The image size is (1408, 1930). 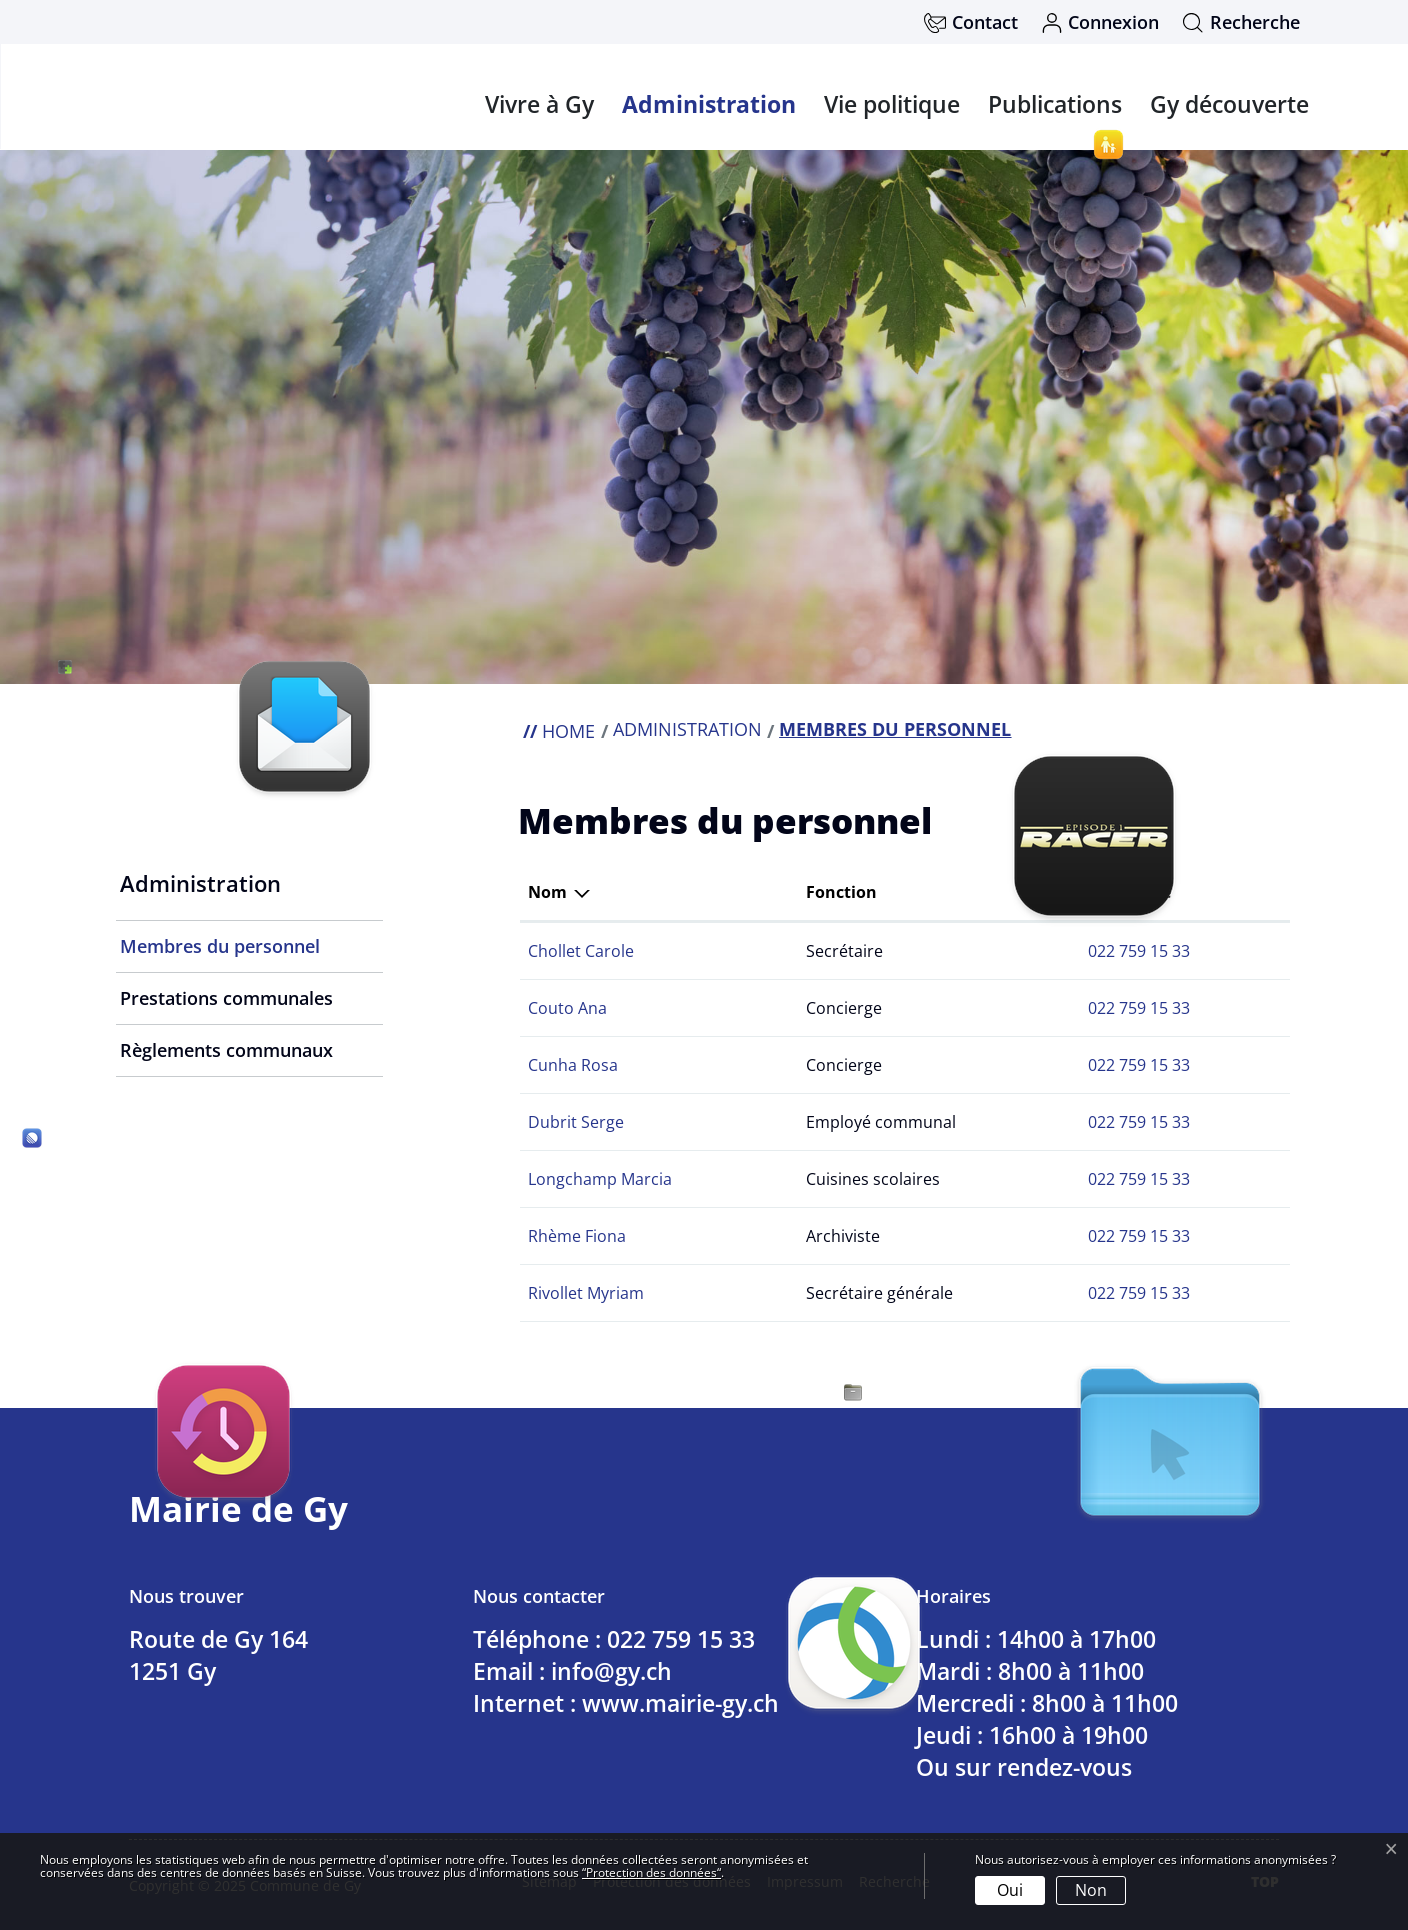 What do you see at coordinates (223, 1431) in the screenshot?
I see `open pika backup to manage system backups` at bounding box center [223, 1431].